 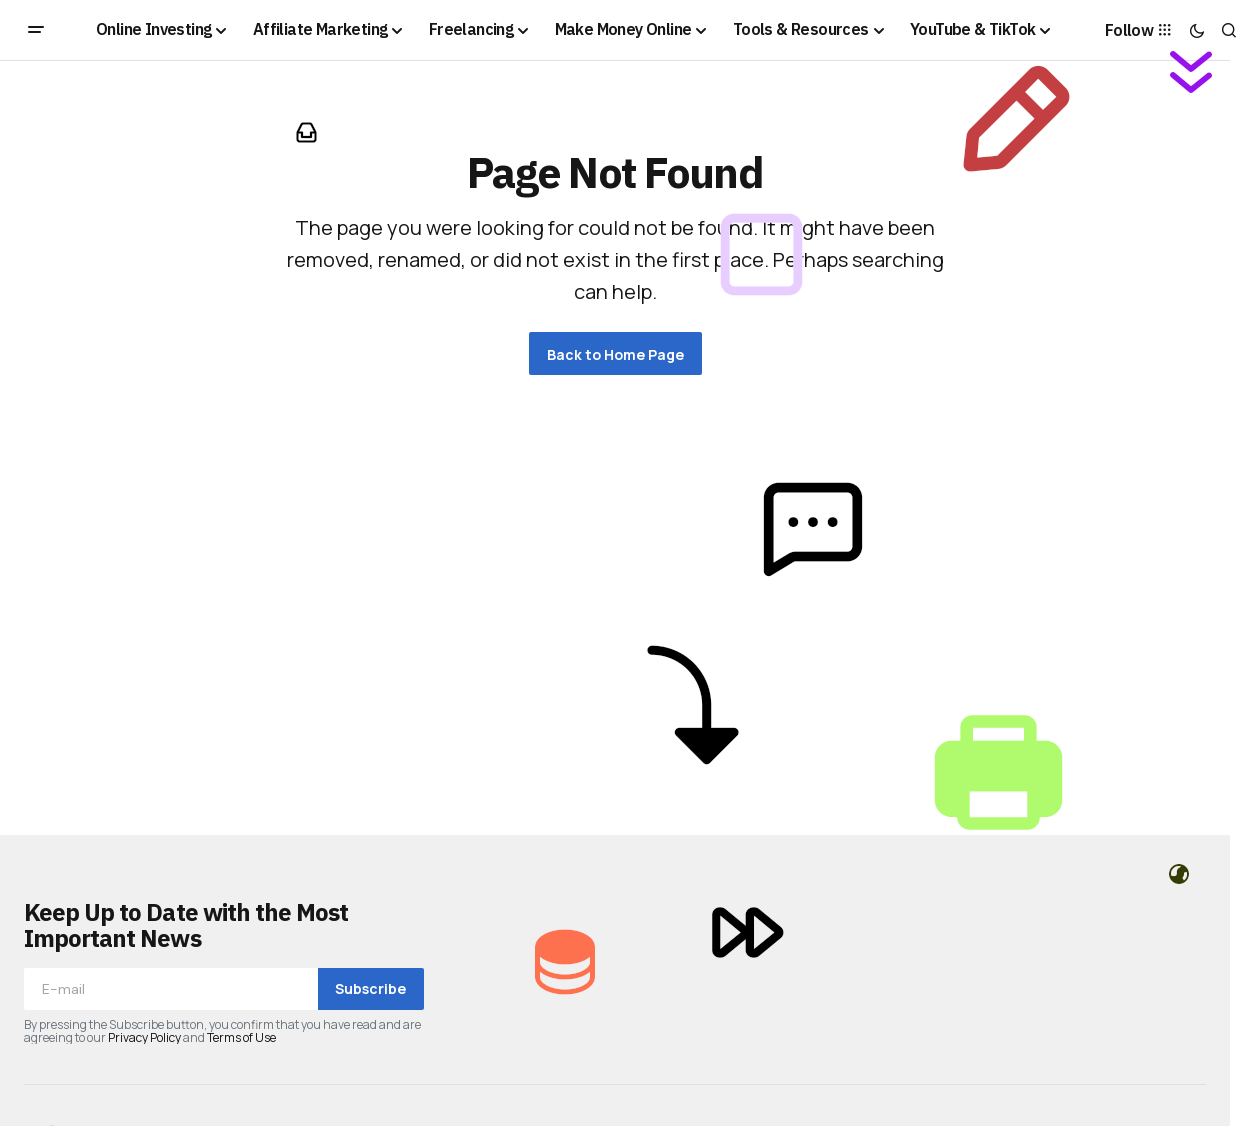 What do you see at coordinates (1016, 118) in the screenshot?
I see `edit content or settings` at bounding box center [1016, 118].